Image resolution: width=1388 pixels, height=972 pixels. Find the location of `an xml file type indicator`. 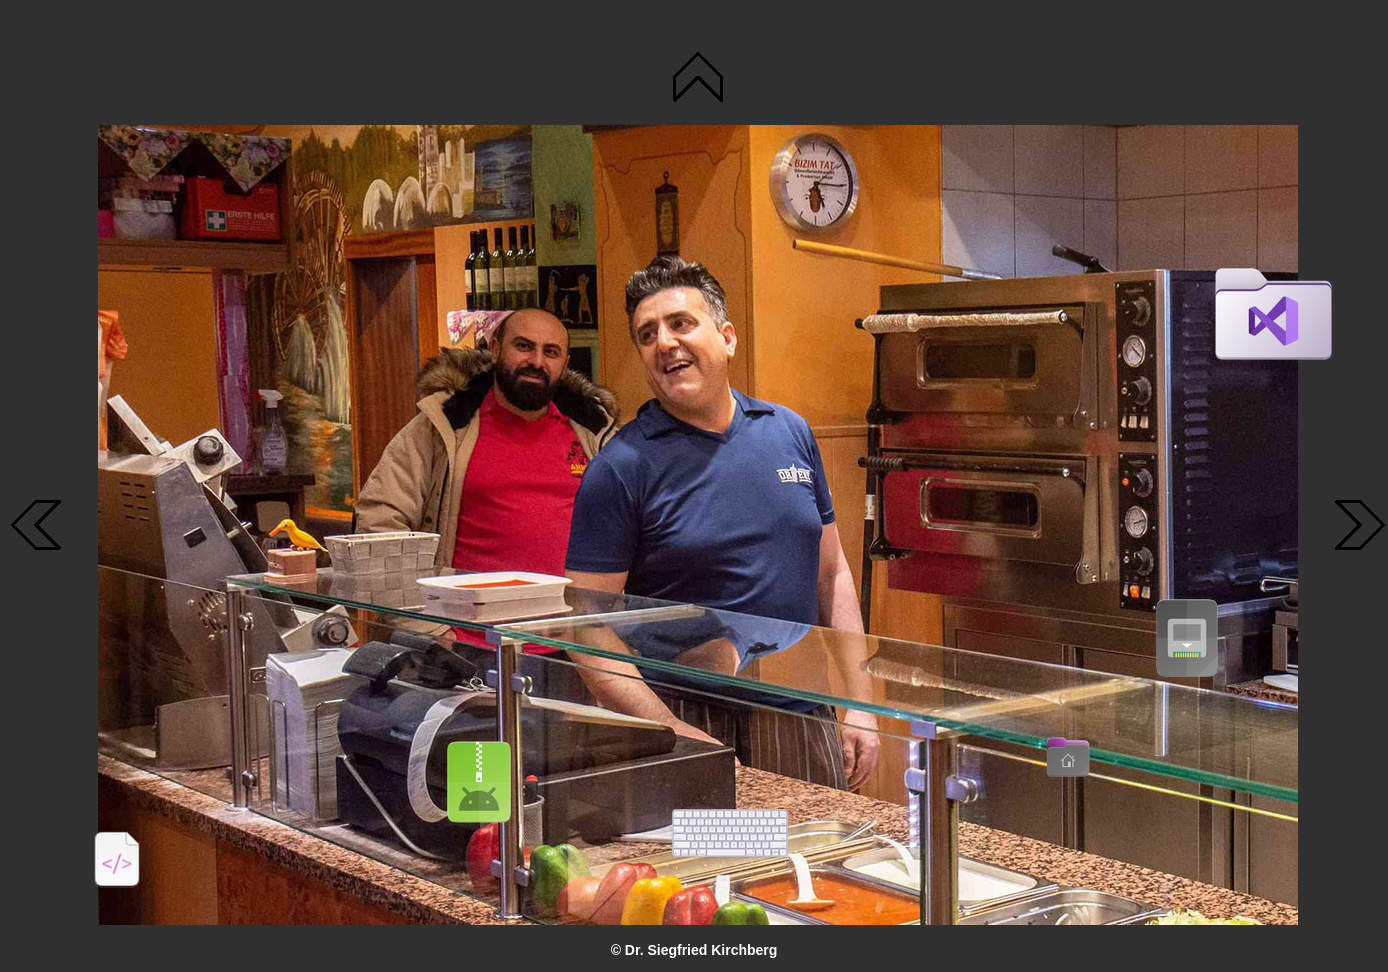

an xml file type indicator is located at coordinates (117, 859).